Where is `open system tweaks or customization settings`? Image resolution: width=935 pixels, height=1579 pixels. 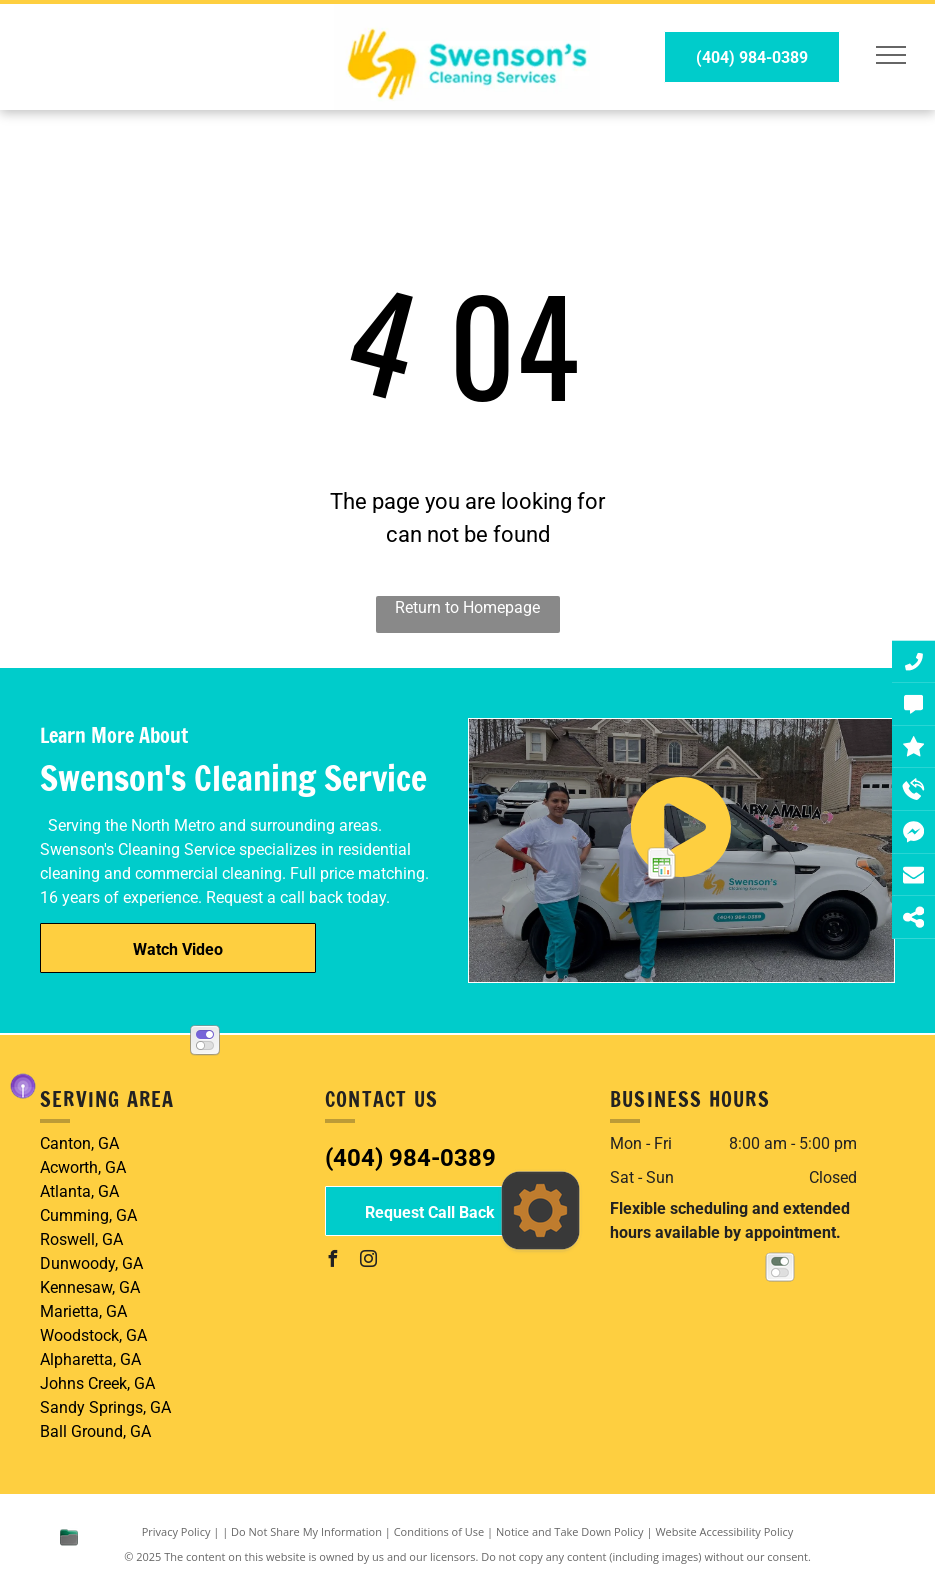
open system tweaks or customization settings is located at coordinates (780, 1267).